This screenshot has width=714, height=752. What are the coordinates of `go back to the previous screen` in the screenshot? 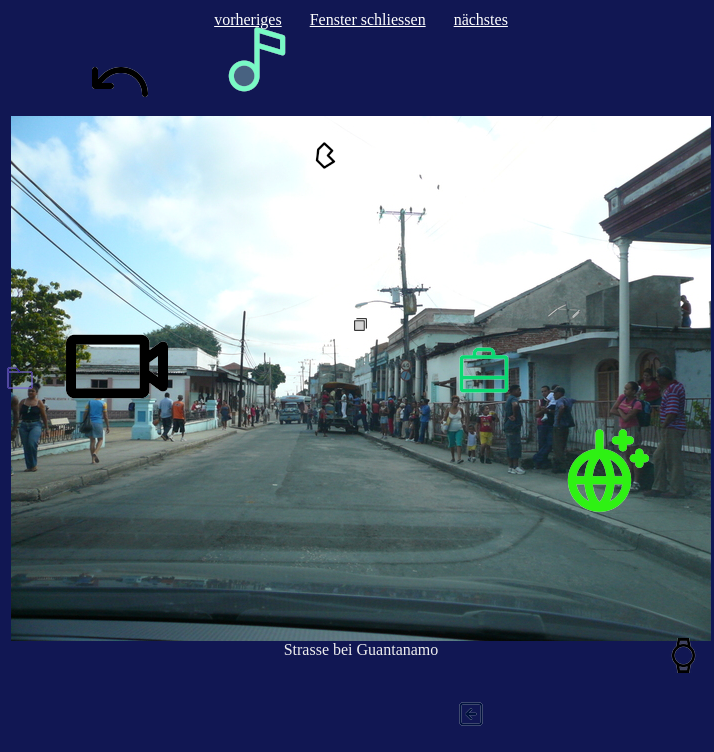 It's located at (471, 714).